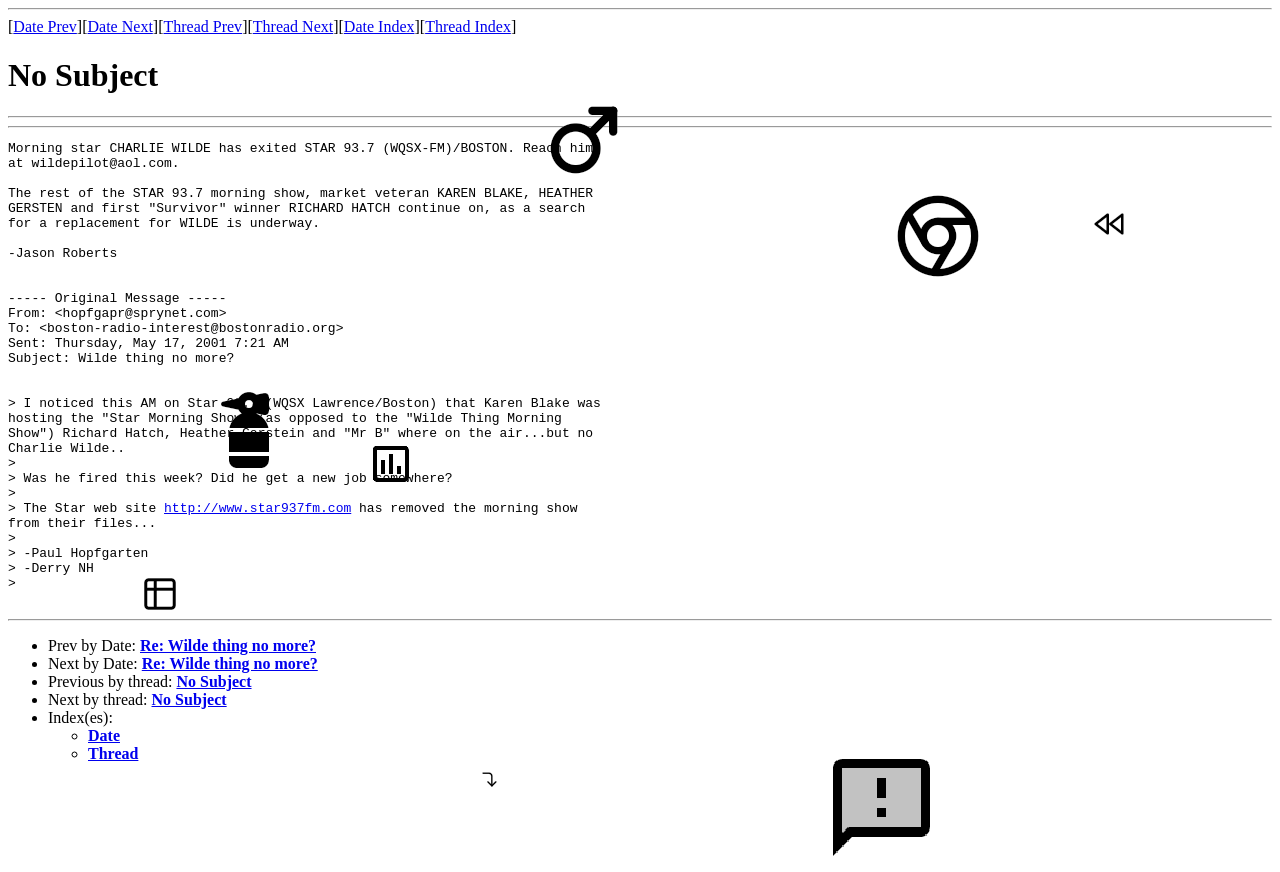 The image size is (1280, 872). Describe the element at coordinates (160, 594) in the screenshot. I see `view data in table format` at that location.